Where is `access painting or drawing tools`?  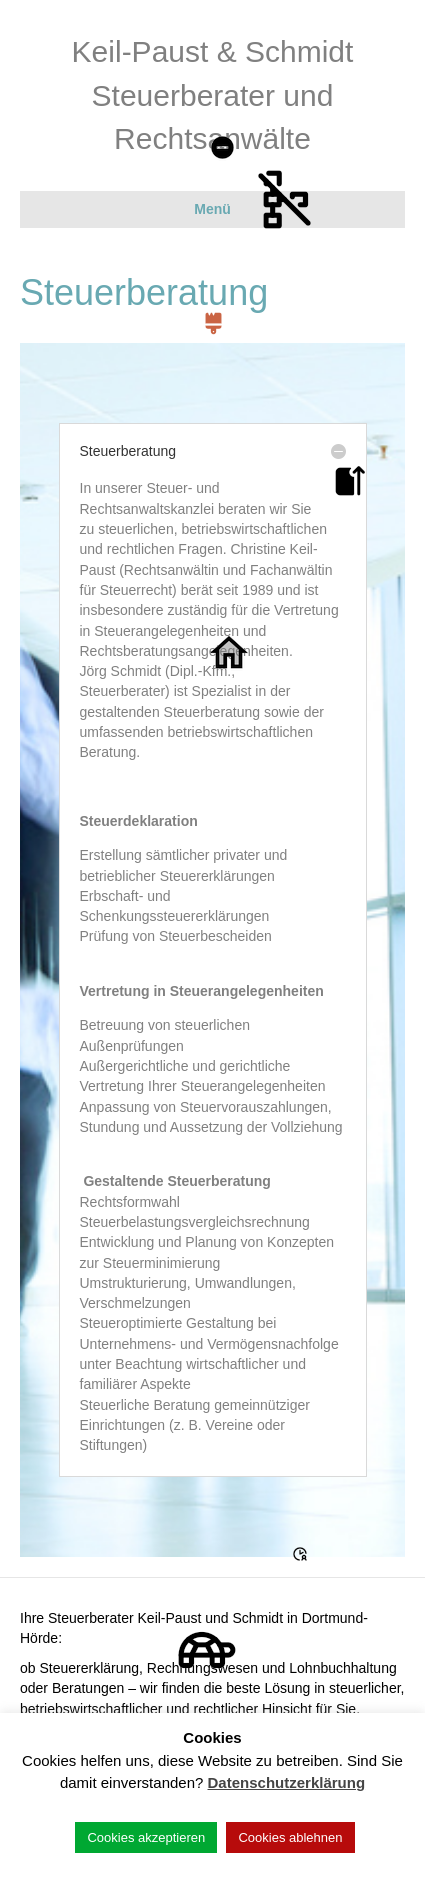
access painting or drawing tools is located at coordinates (213, 323).